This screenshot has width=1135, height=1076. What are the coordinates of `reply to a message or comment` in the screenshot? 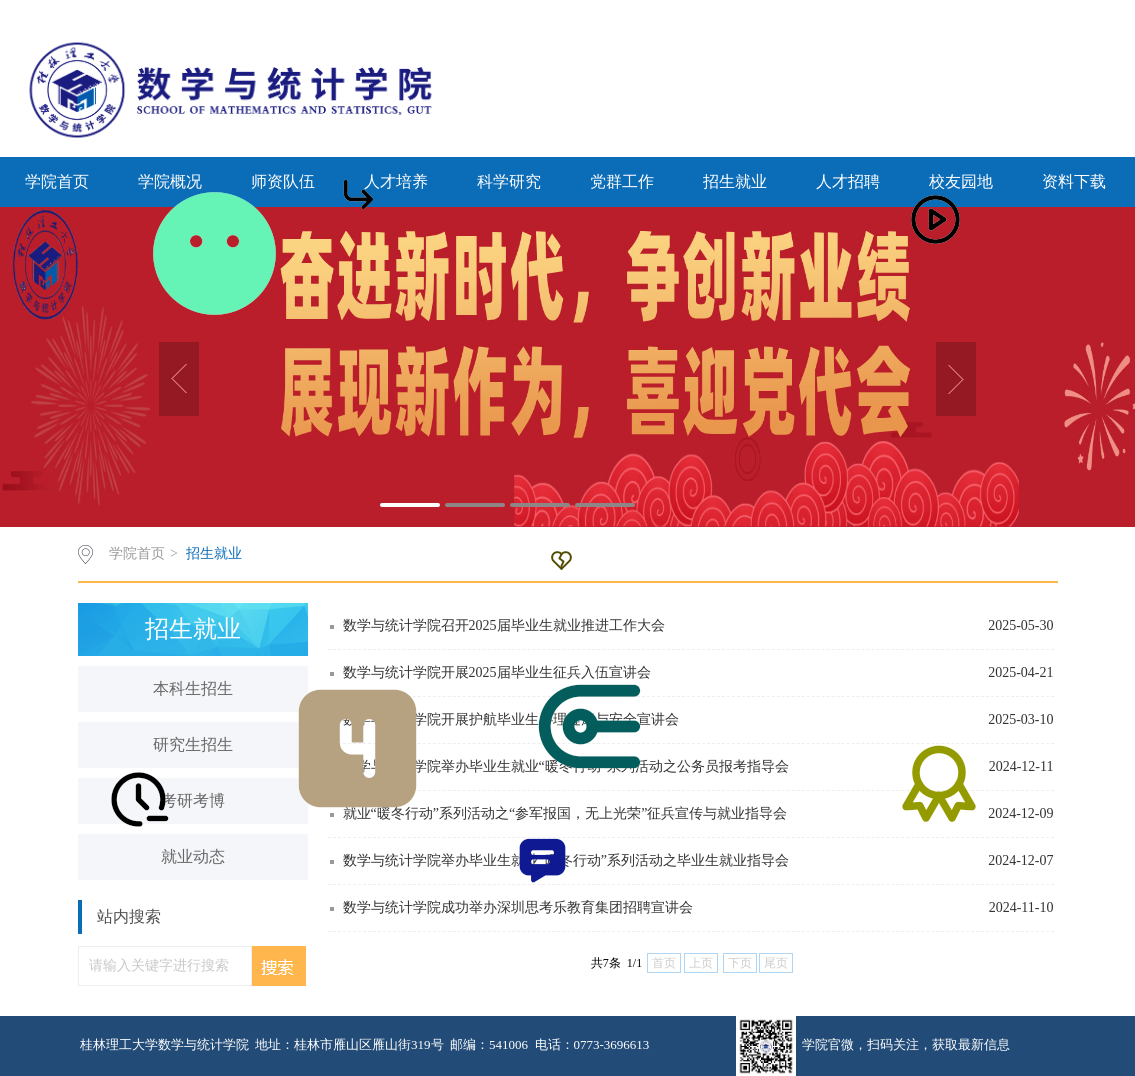 It's located at (357, 193).